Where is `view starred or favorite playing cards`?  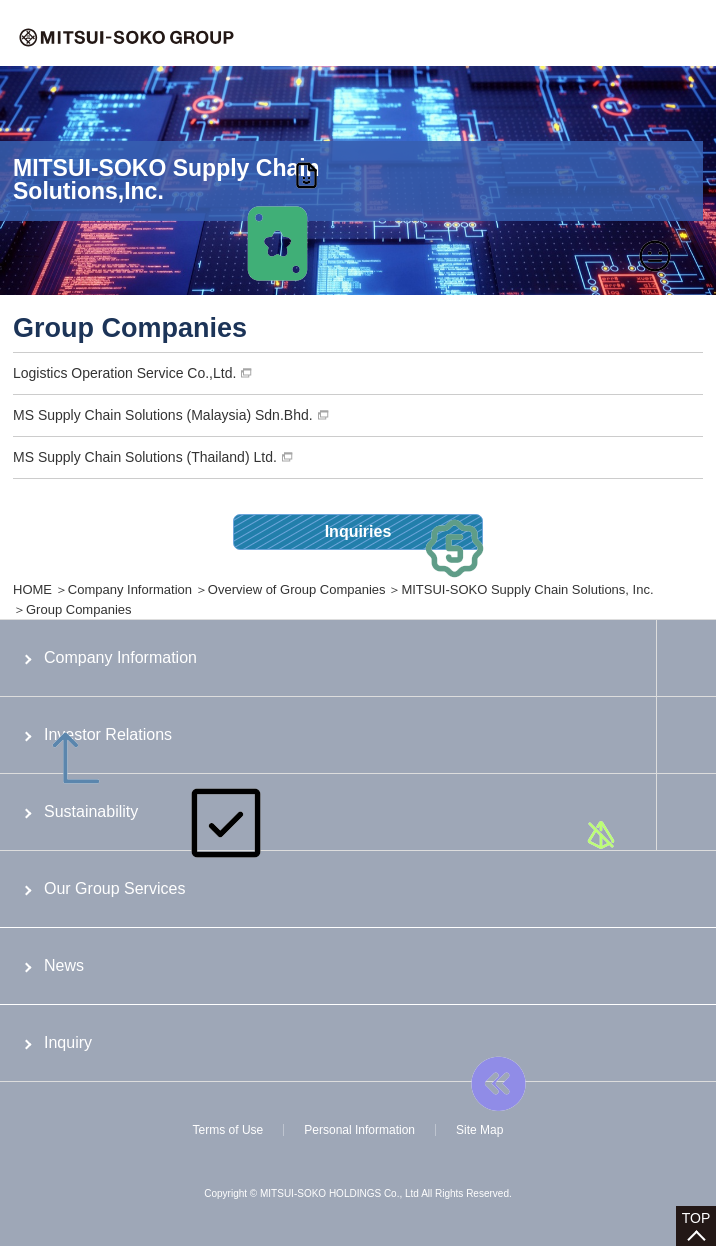 view starred or favorite playing cards is located at coordinates (277, 243).